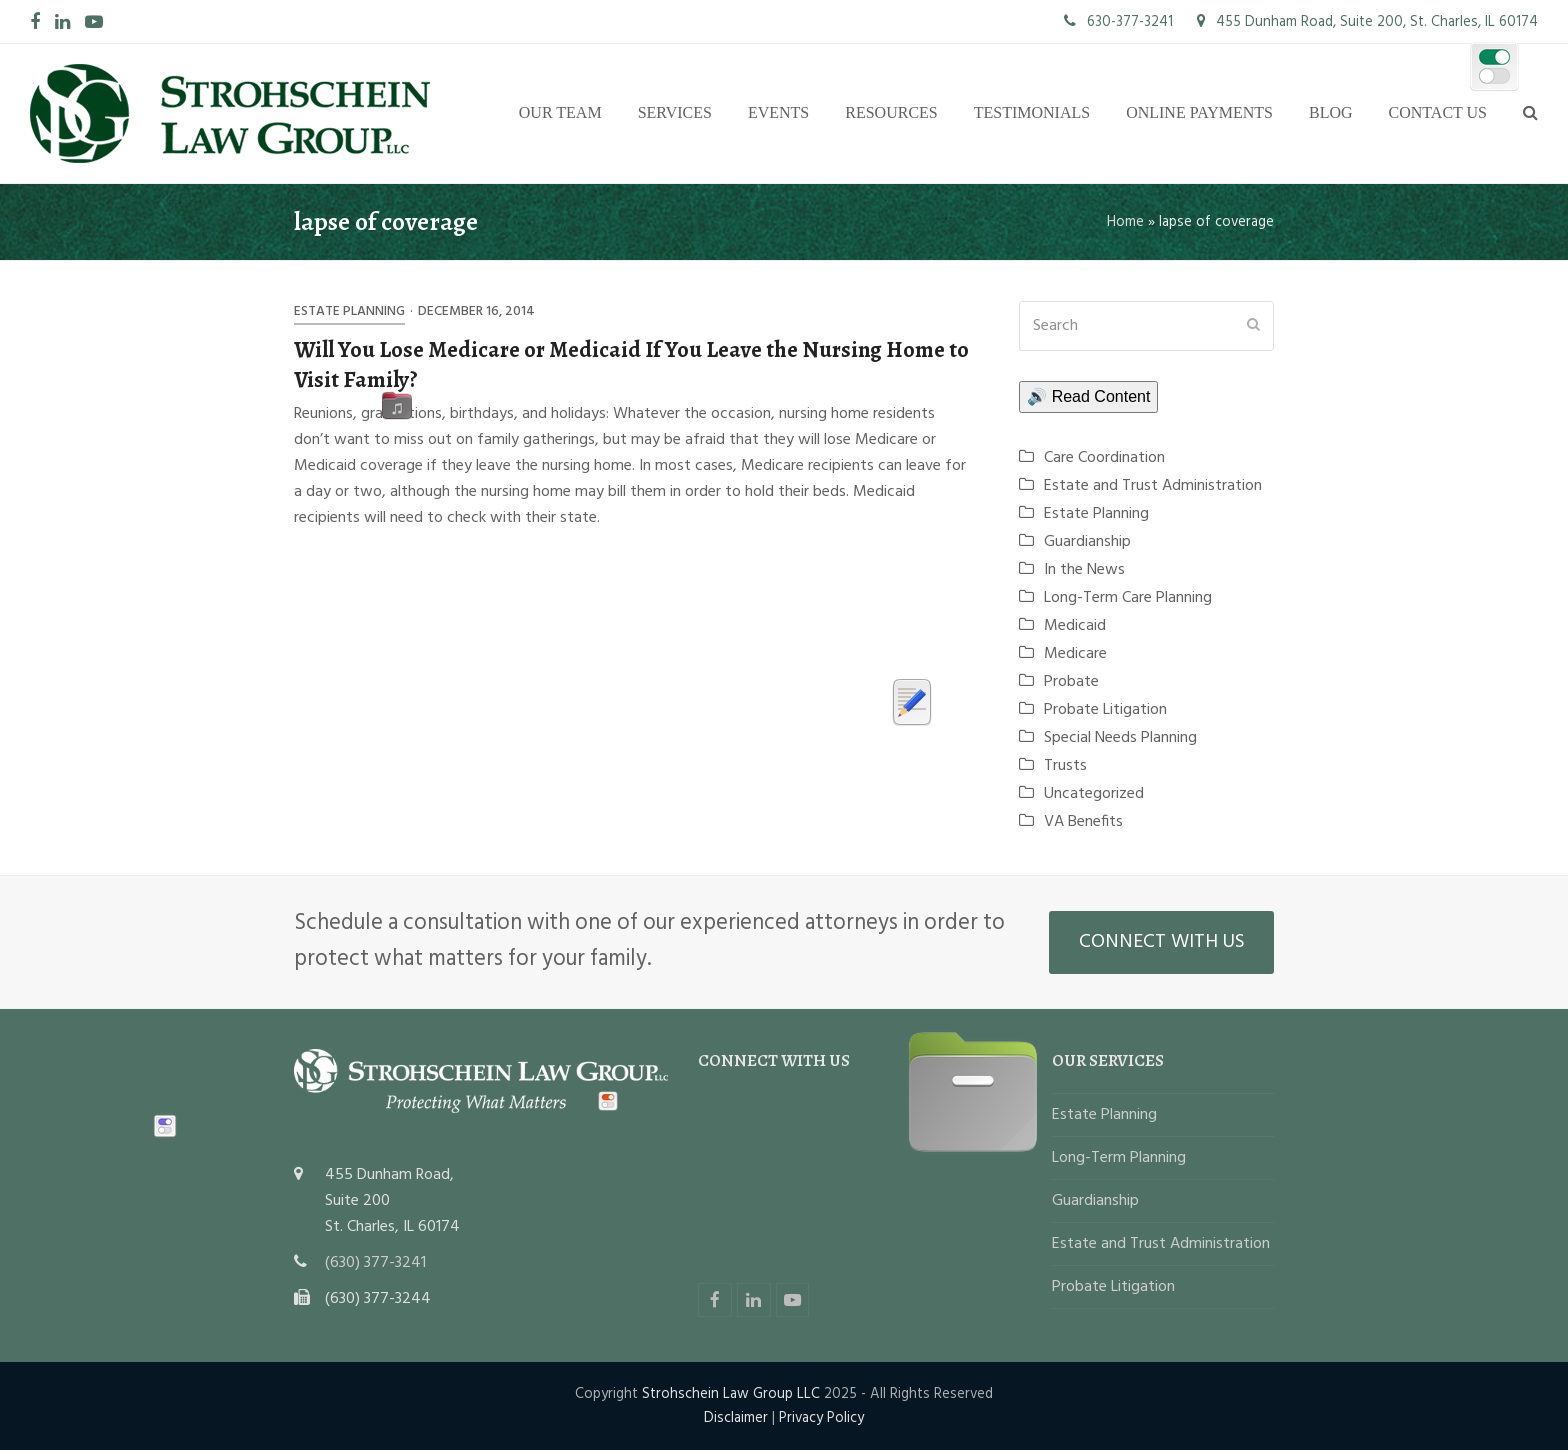 The width and height of the screenshot is (1568, 1450). What do you see at coordinates (608, 1101) in the screenshot?
I see `open unity tweak tool settings` at bounding box center [608, 1101].